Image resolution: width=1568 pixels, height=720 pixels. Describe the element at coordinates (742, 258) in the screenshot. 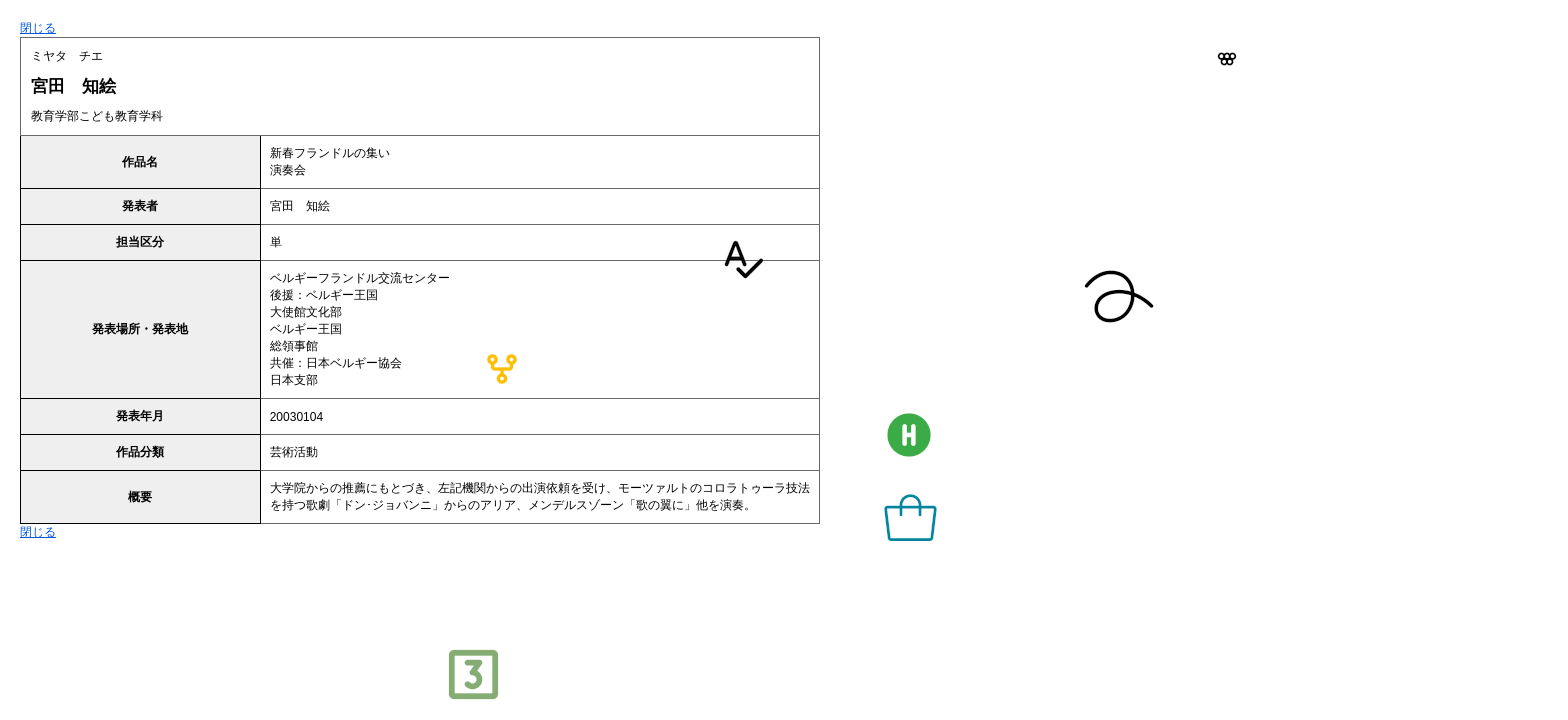

I see `enable spellcheck or grammar checking` at that location.